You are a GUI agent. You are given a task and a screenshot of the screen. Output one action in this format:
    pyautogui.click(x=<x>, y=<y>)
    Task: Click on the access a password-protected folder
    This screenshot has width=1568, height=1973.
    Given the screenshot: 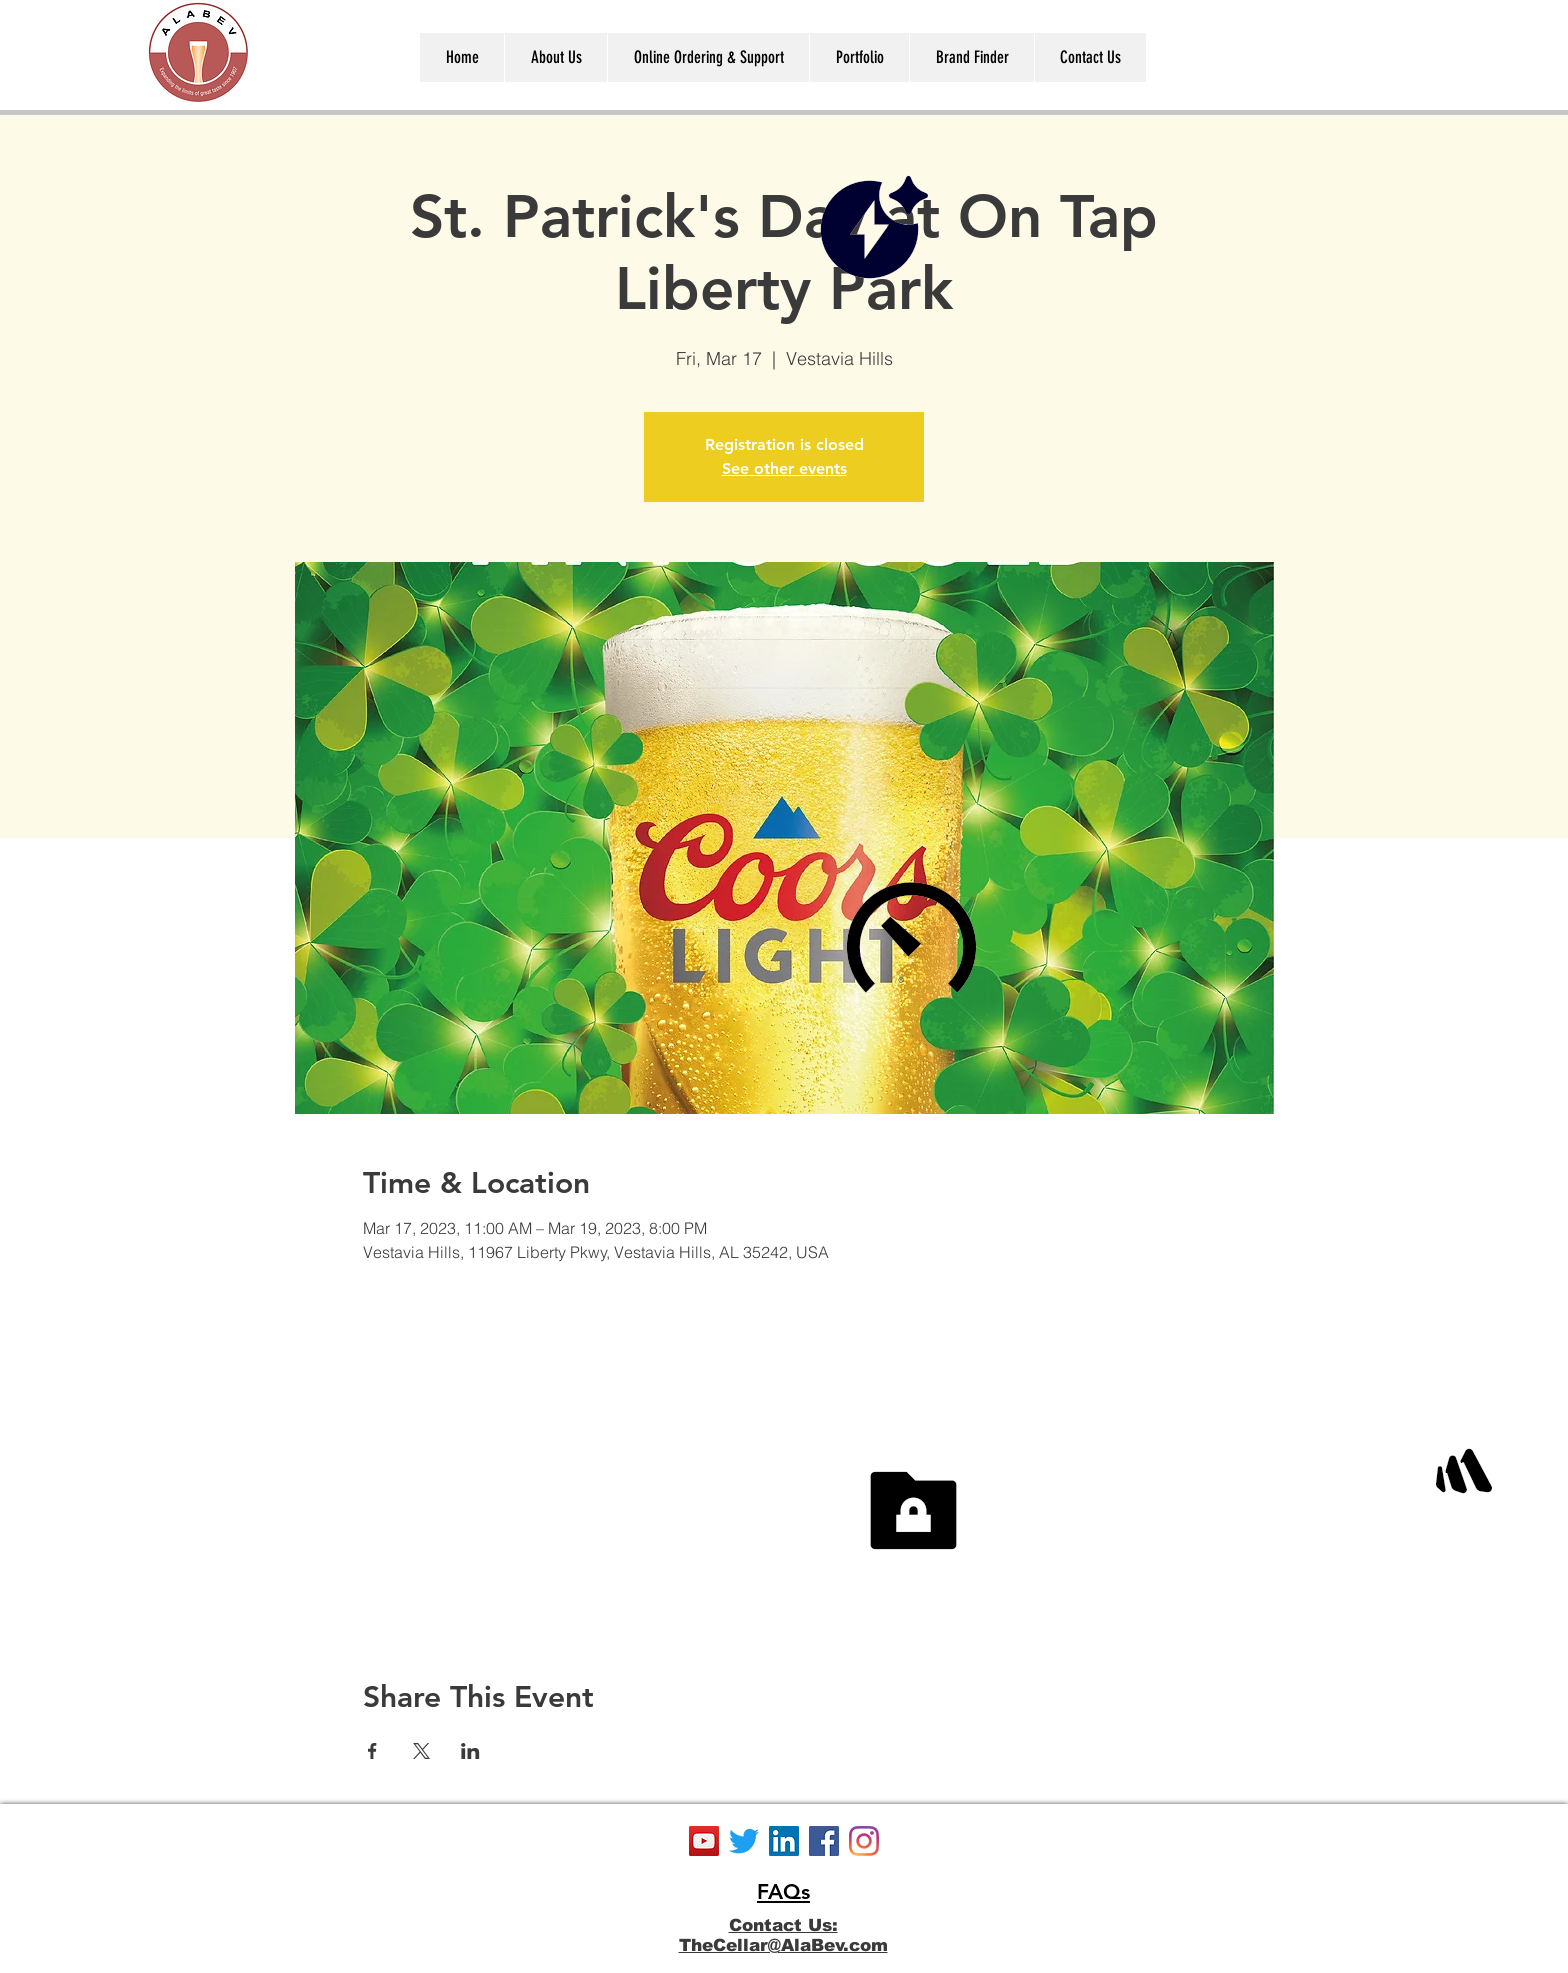 What is the action you would take?
    pyautogui.click(x=913, y=1510)
    